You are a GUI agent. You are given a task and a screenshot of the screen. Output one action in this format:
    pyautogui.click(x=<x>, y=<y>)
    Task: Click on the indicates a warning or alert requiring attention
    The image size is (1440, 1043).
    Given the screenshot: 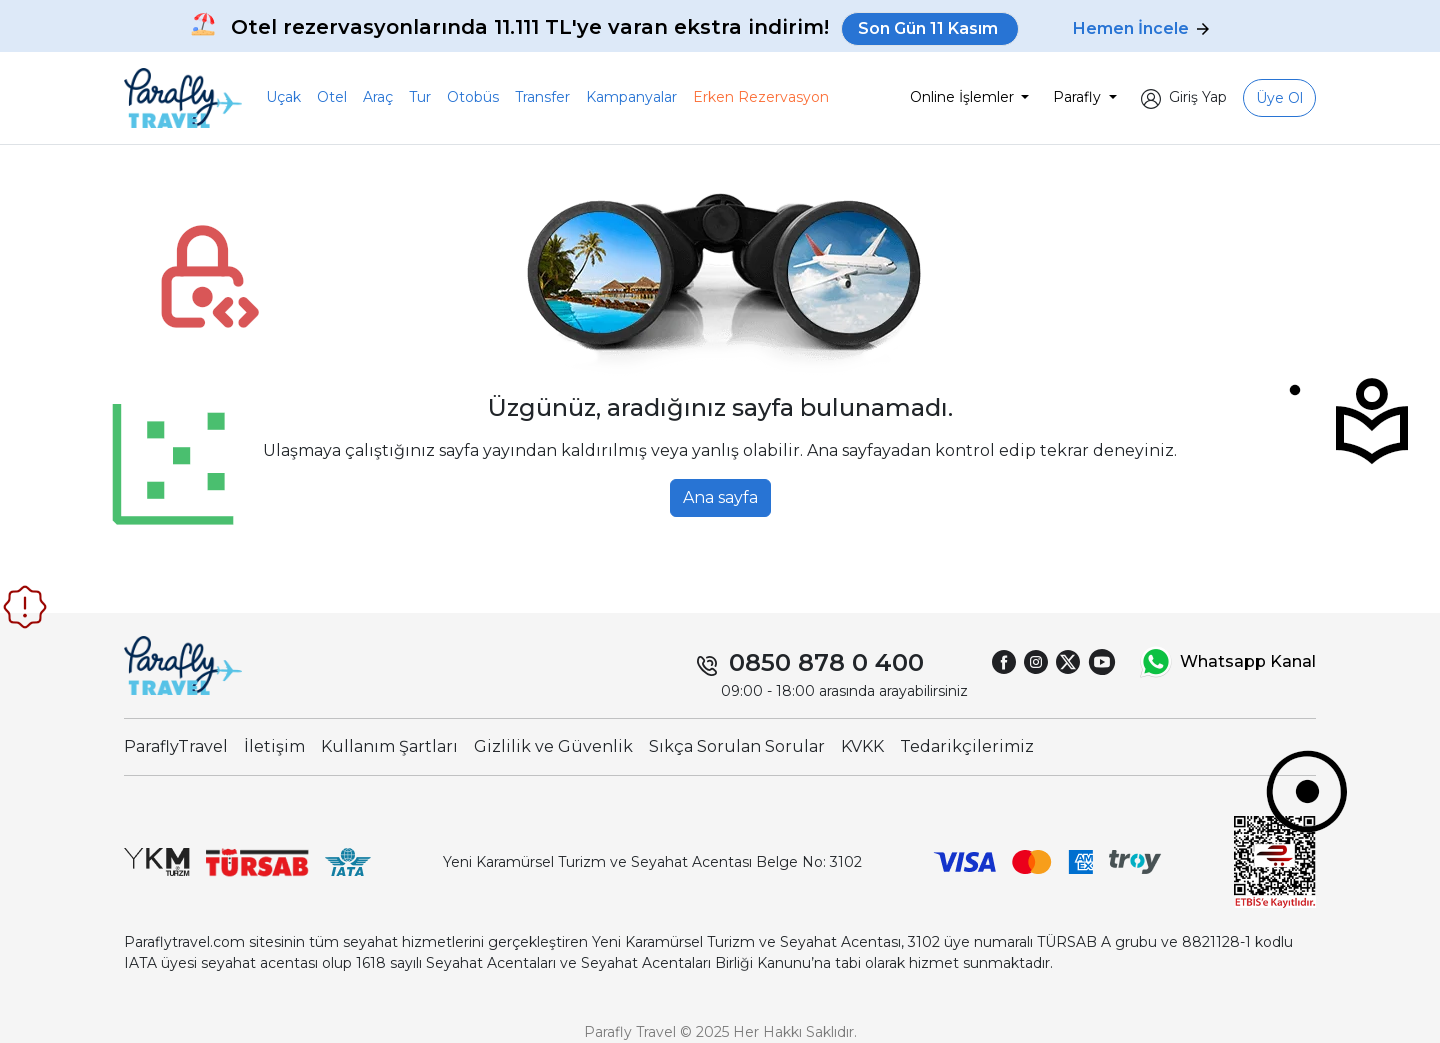 What is the action you would take?
    pyautogui.click(x=25, y=607)
    